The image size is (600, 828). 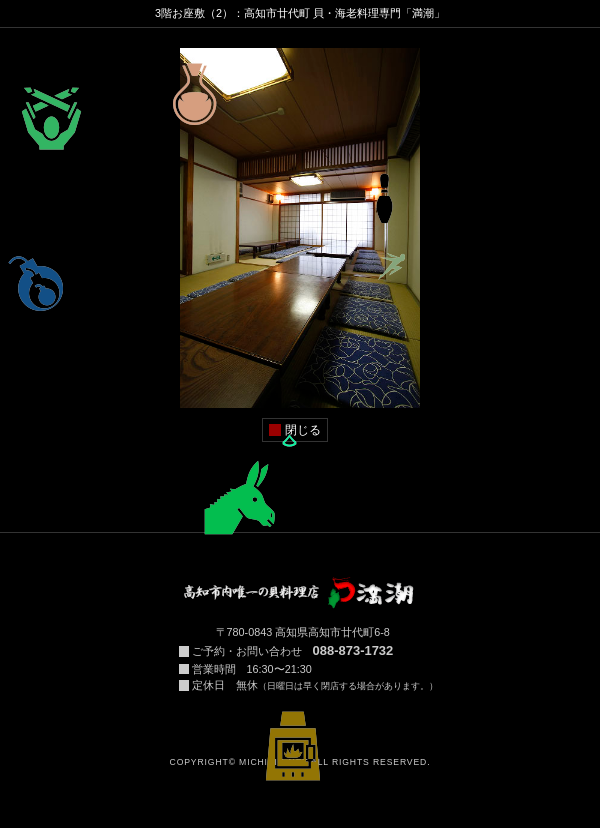 What do you see at coordinates (293, 746) in the screenshot?
I see `access furnace or heating controls` at bounding box center [293, 746].